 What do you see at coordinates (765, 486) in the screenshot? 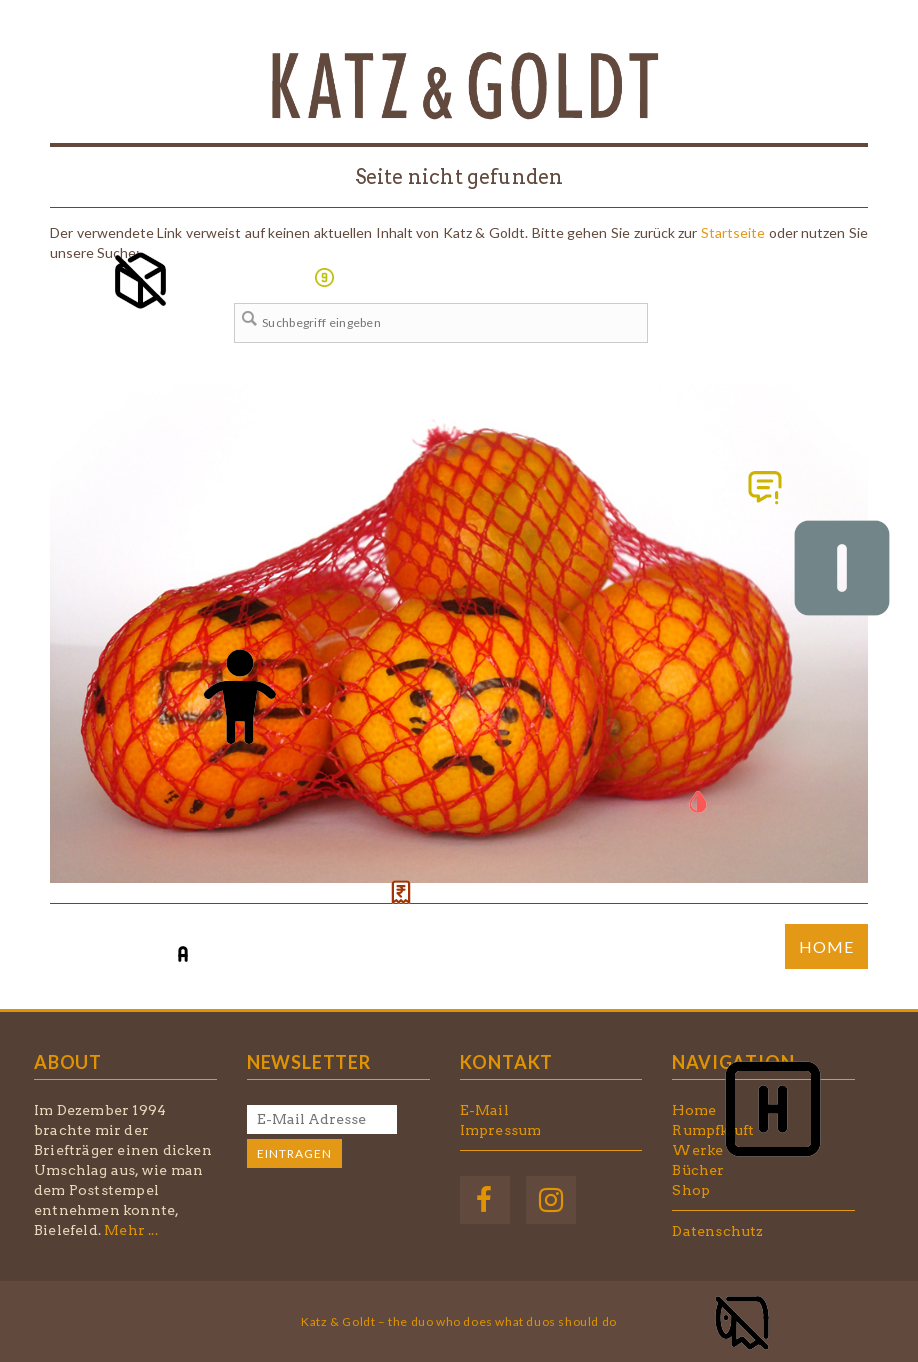
I see `message requires attention or action` at bounding box center [765, 486].